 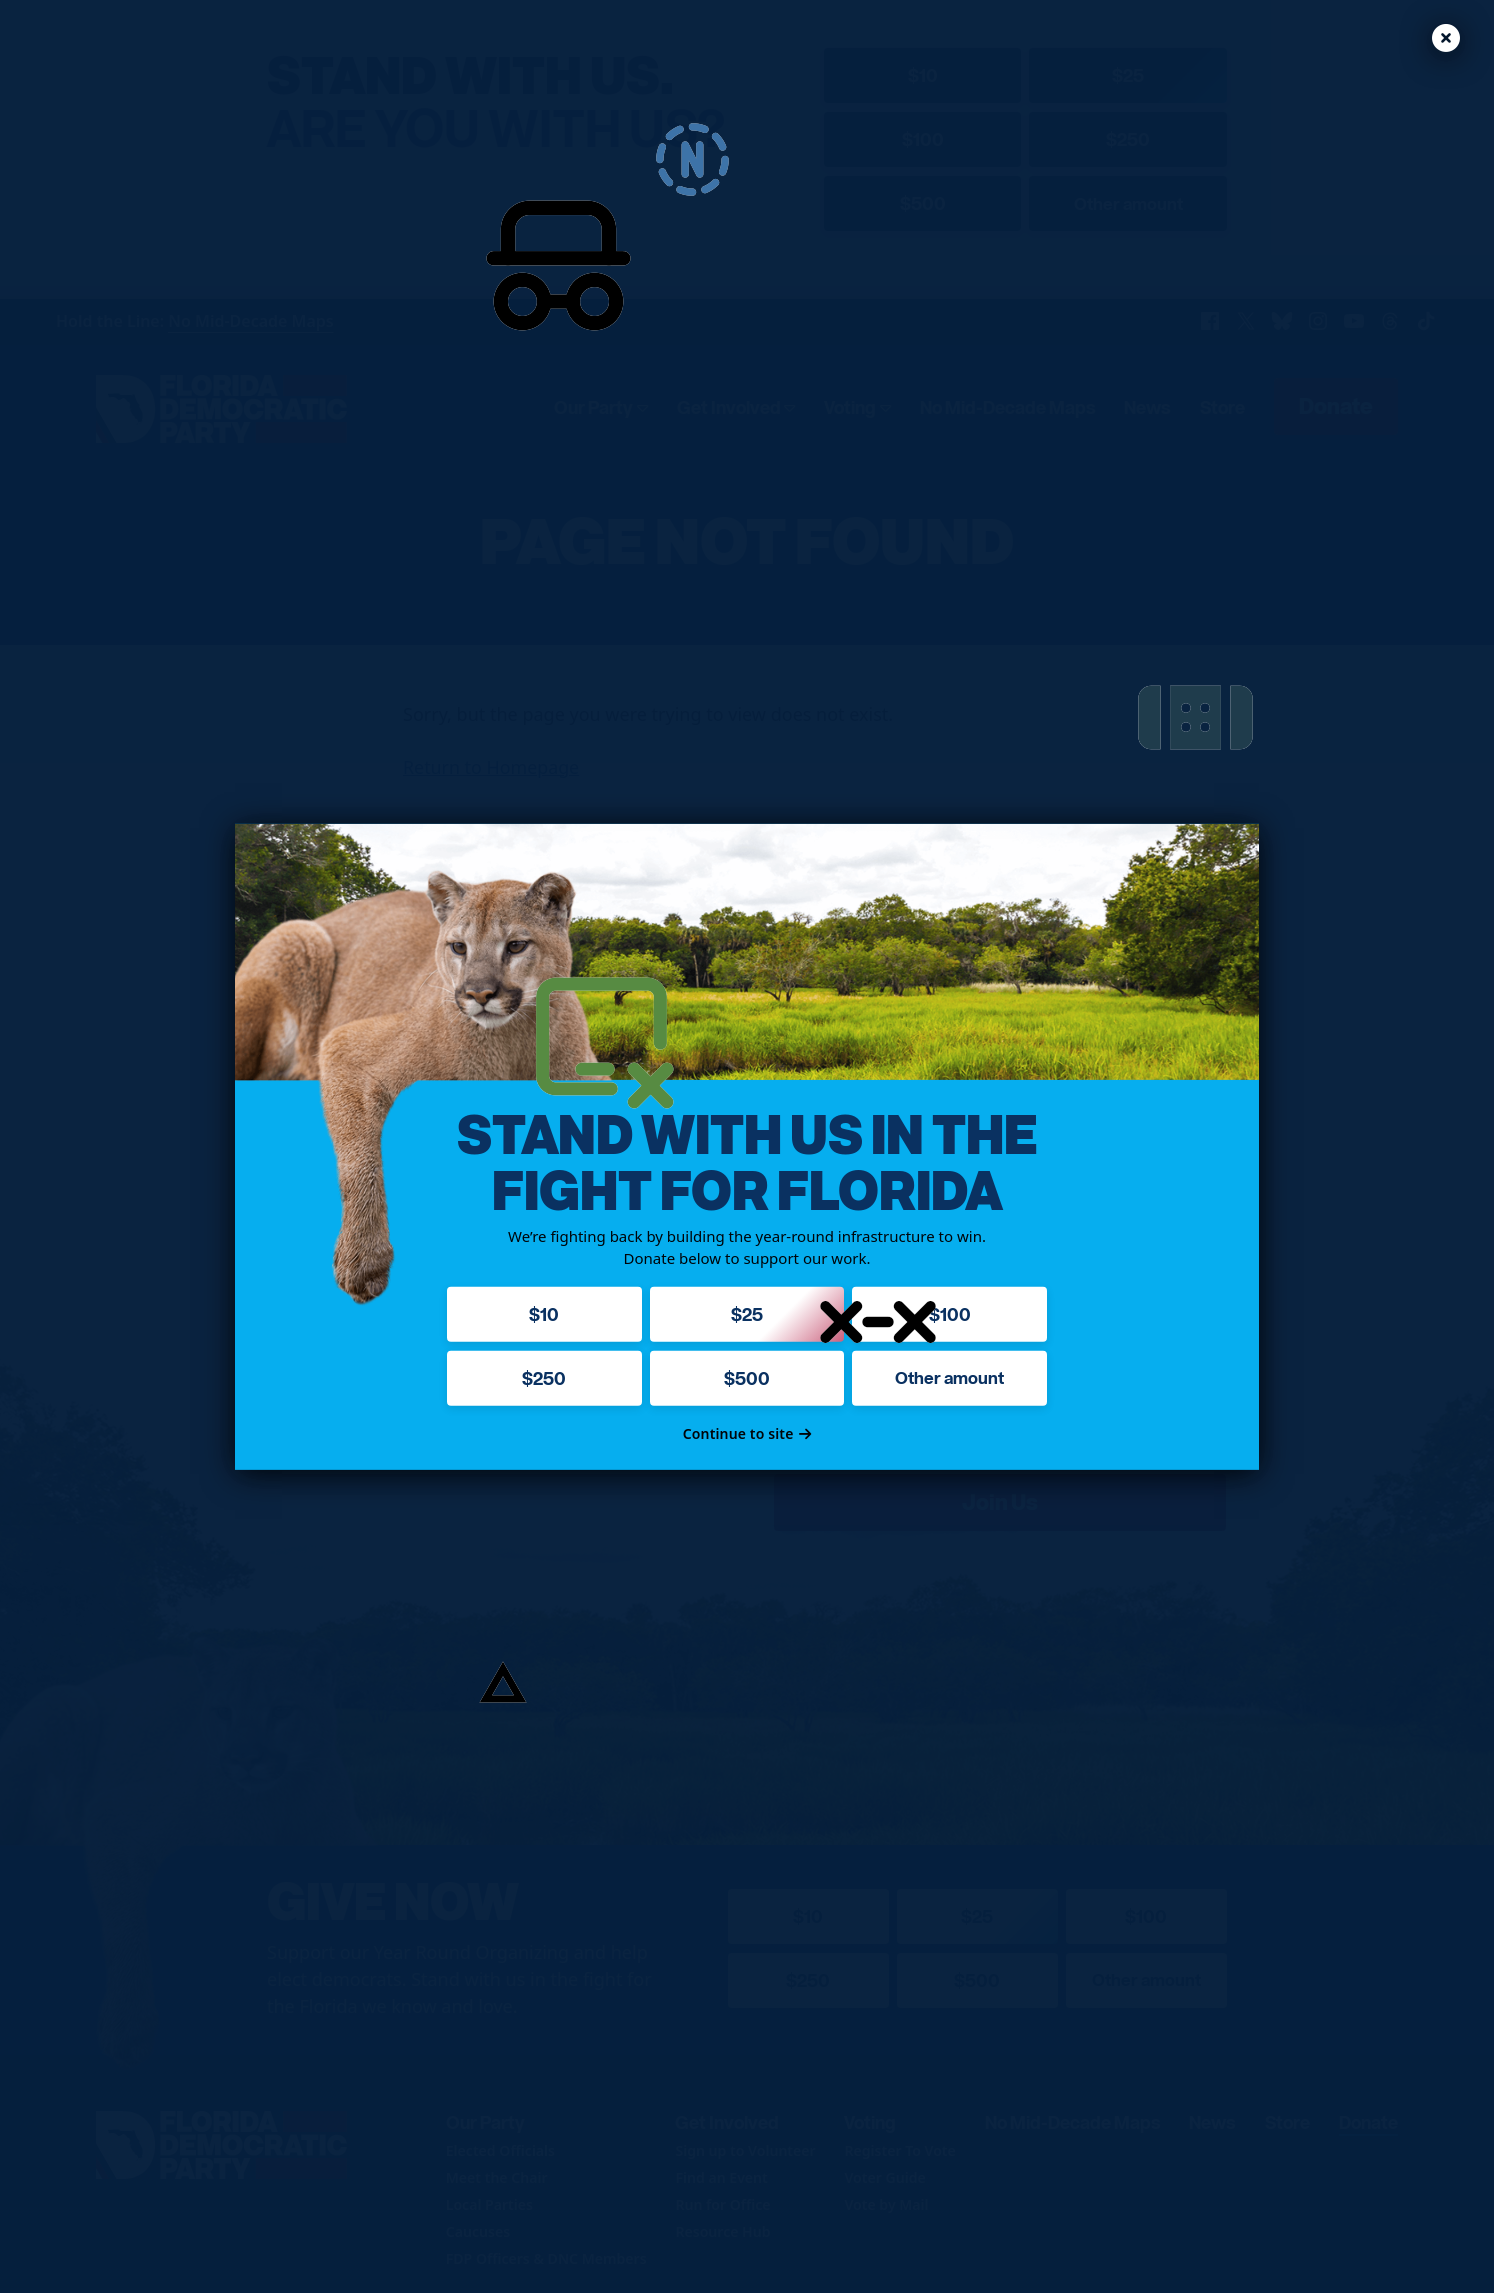 What do you see at coordinates (503, 1685) in the screenshot?
I see `unverified function breakpoint in debug mode` at bounding box center [503, 1685].